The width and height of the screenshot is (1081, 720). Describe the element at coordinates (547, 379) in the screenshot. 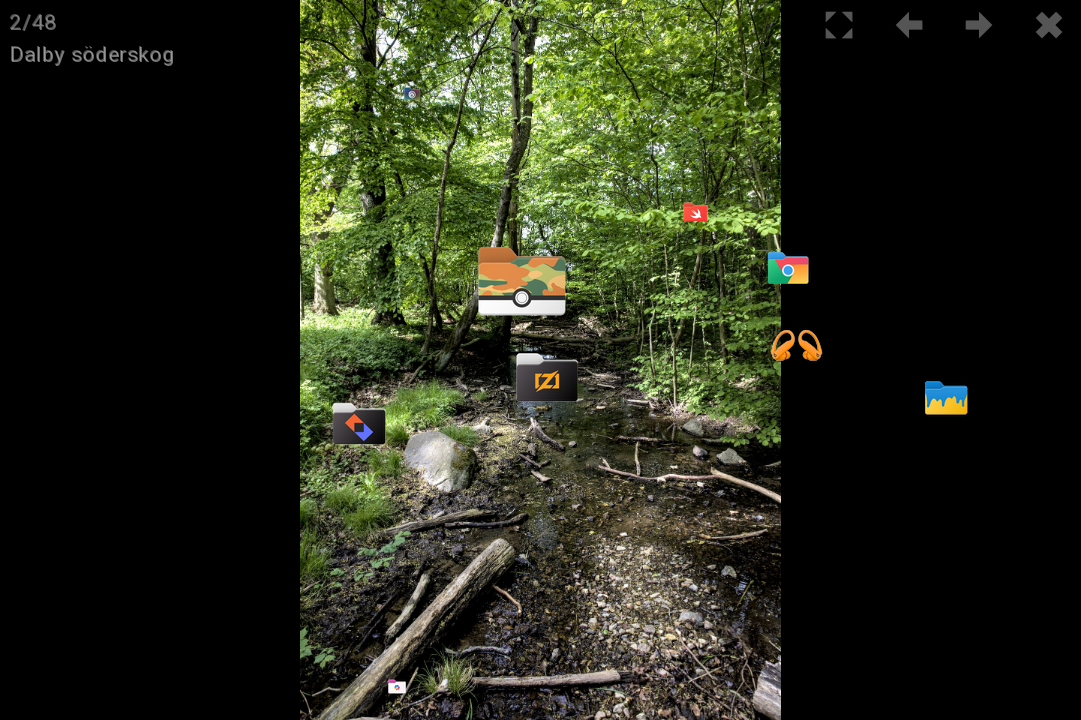

I see `open folder containing zig programming language files` at that location.